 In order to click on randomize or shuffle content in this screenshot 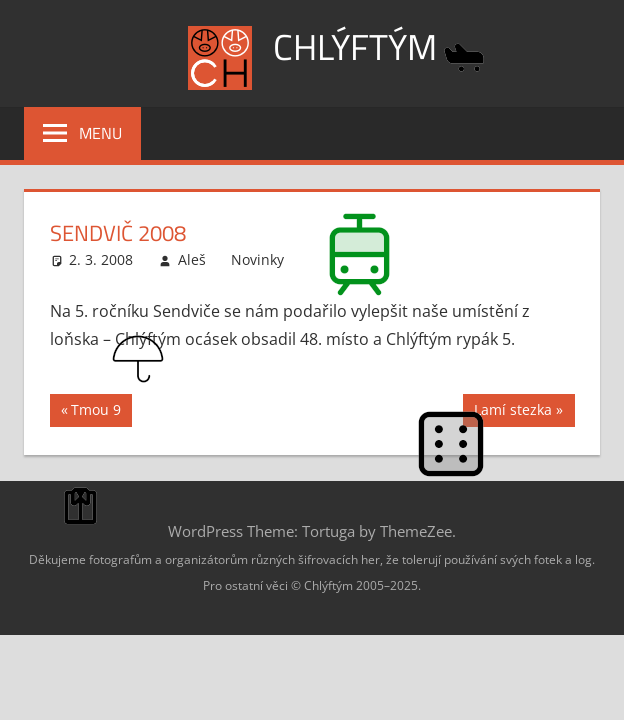, I will do `click(451, 444)`.